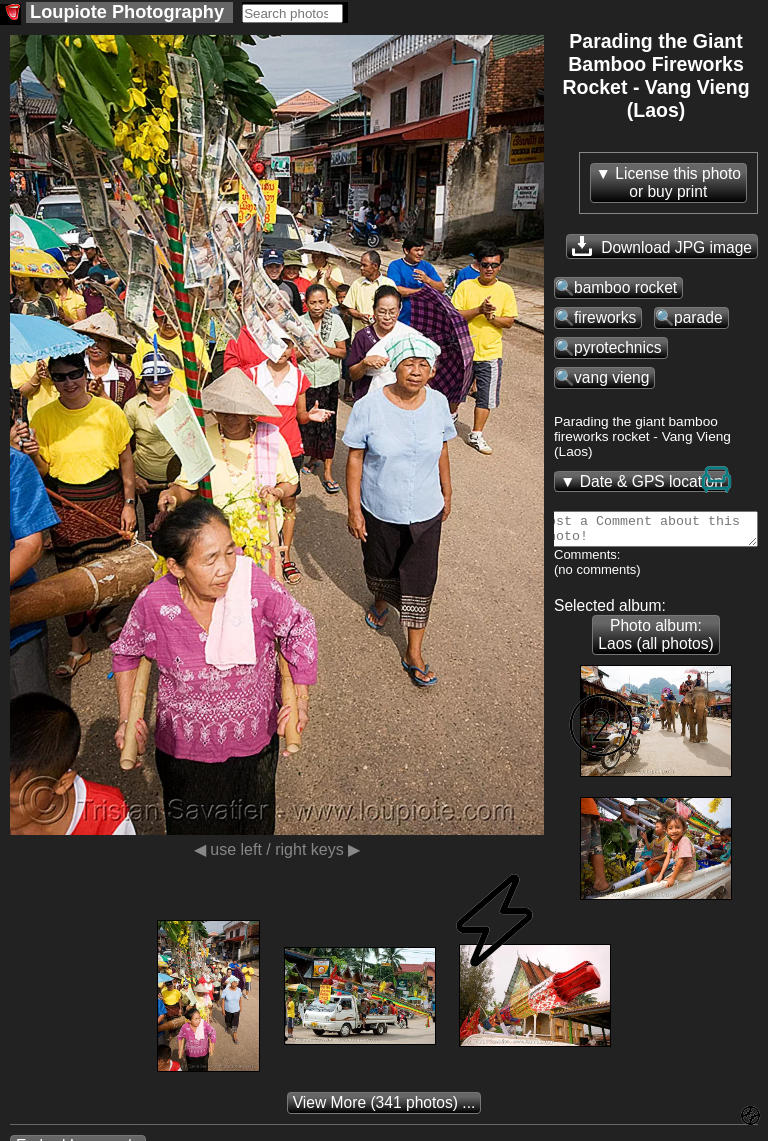  What do you see at coordinates (750, 1115) in the screenshot?
I see `view baseball scores or stats` at bounding box center [750, 1115].